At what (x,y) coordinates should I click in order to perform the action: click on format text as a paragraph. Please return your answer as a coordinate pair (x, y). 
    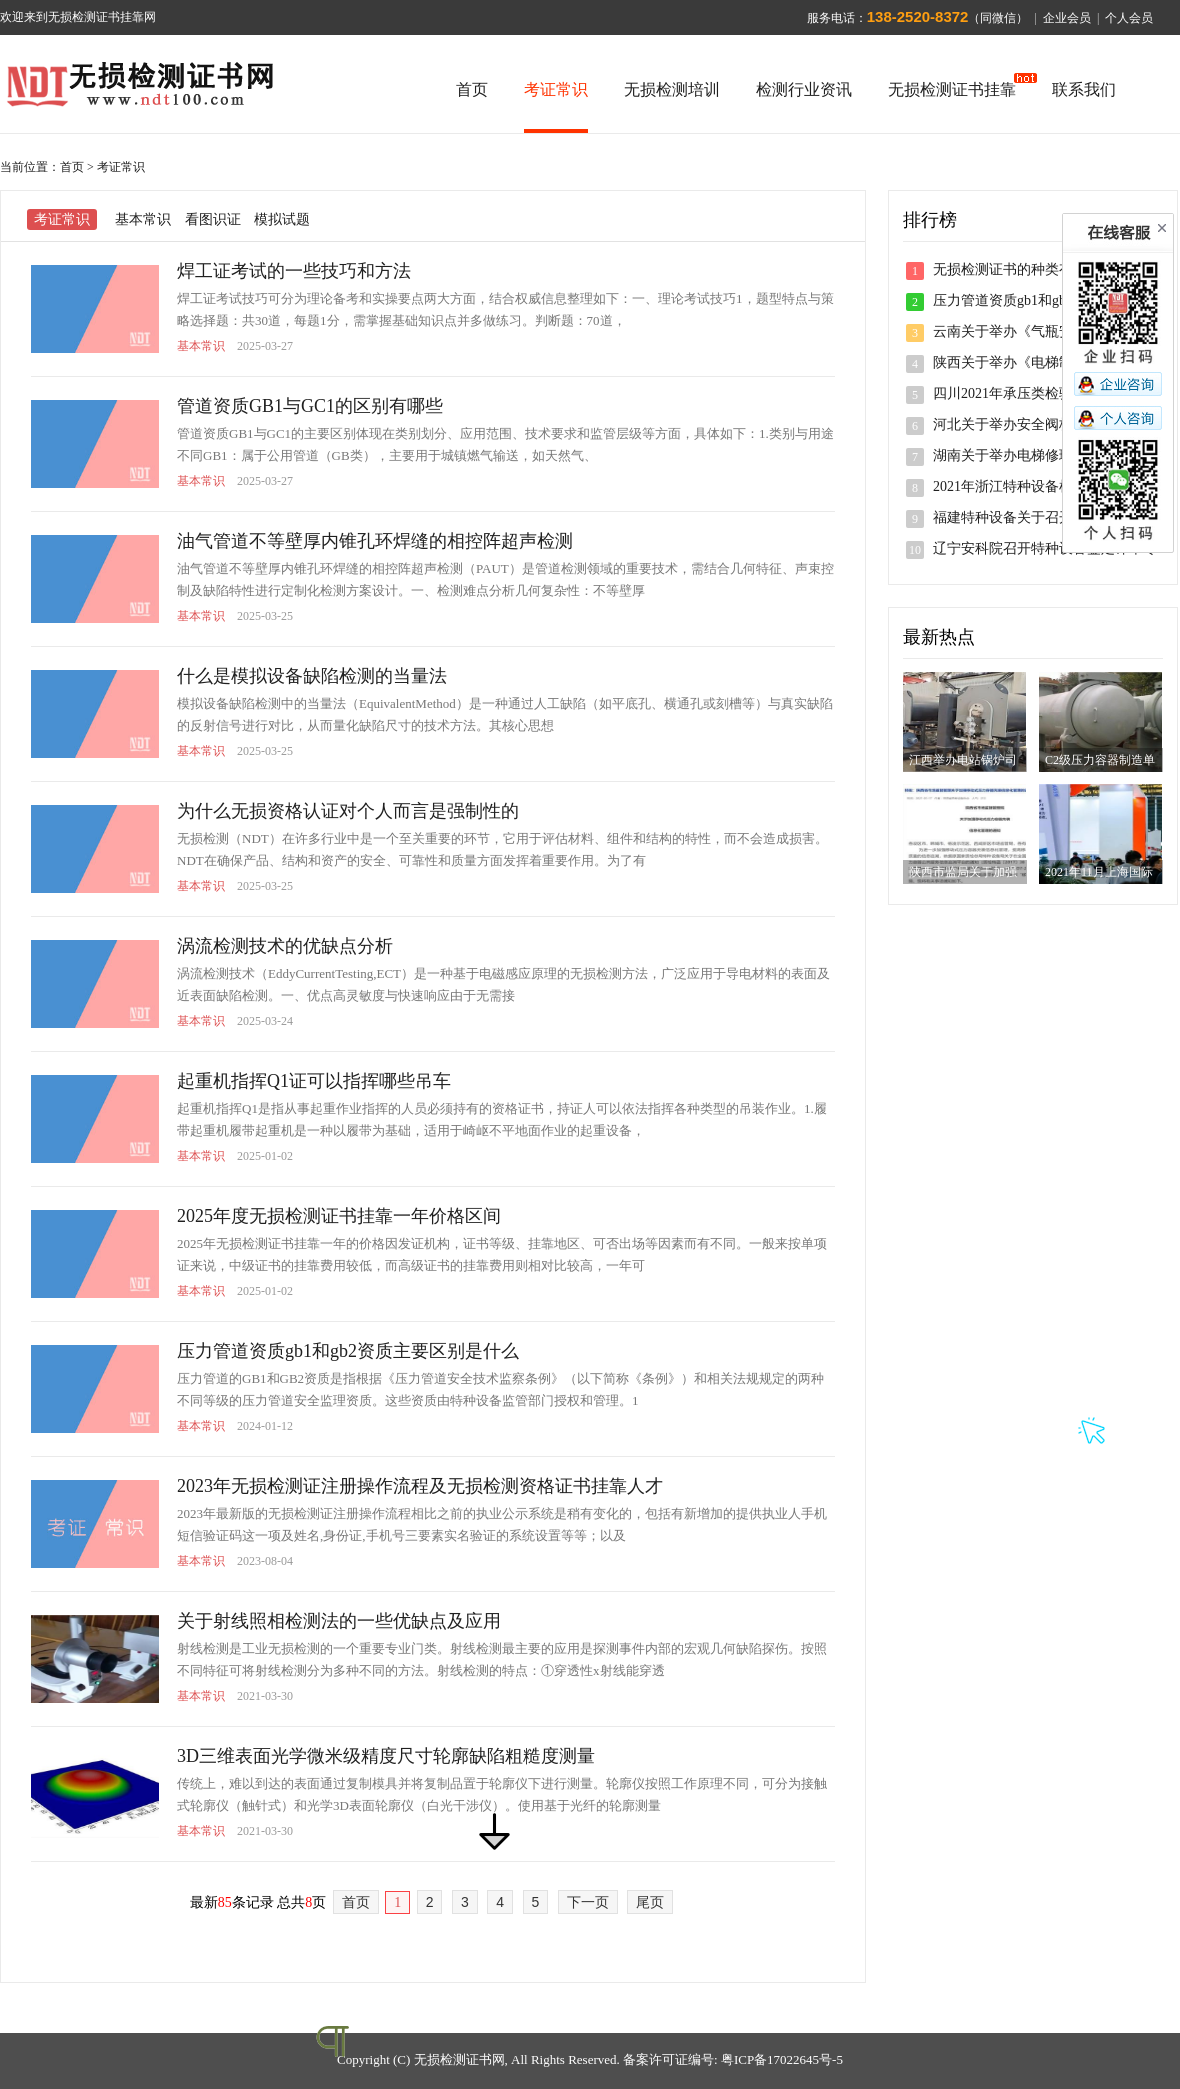
    Looking at the image, I should click on (333, 2041).